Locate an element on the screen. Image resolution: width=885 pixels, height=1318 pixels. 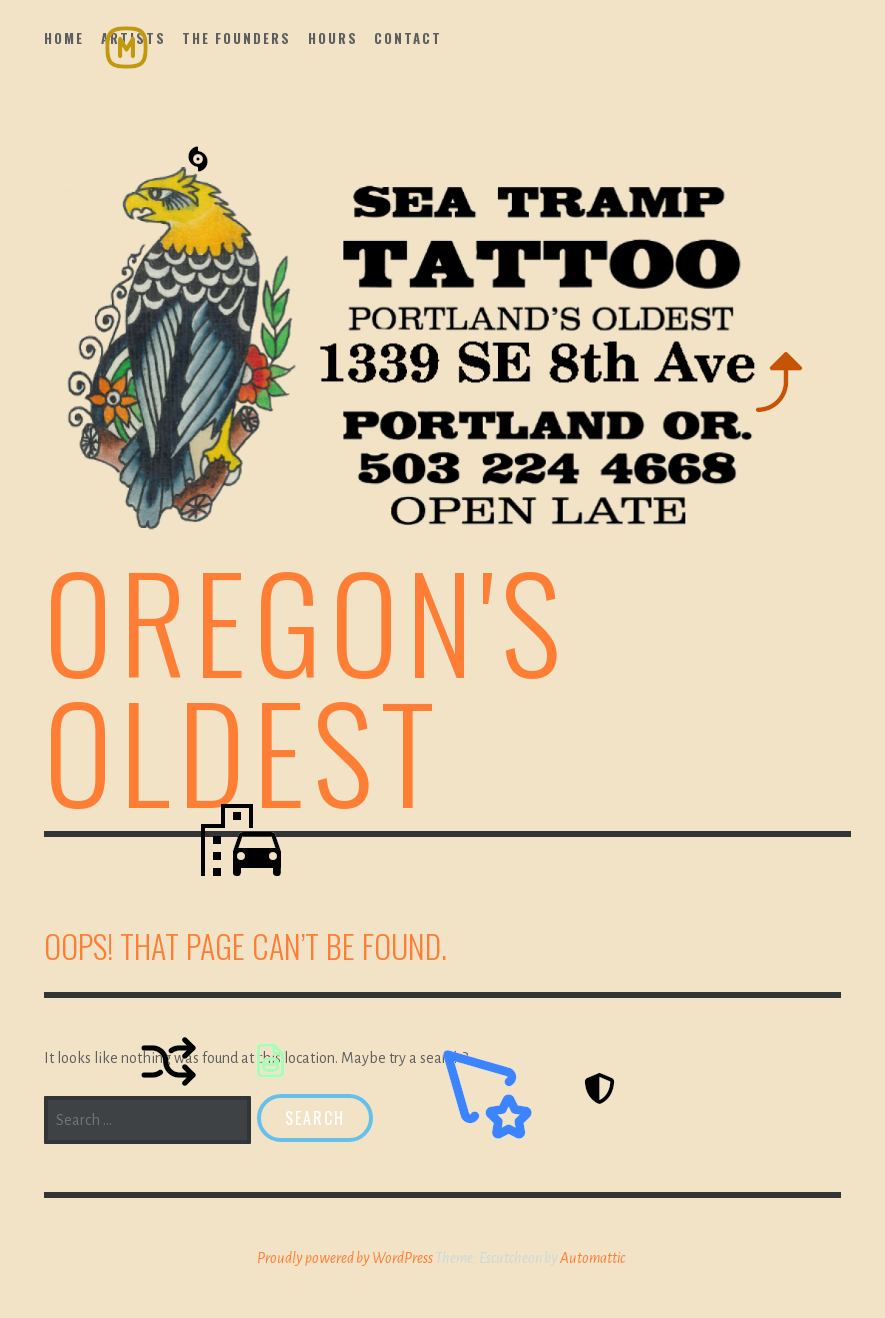
access transportation or commute options is located at coordinates (241, 840).